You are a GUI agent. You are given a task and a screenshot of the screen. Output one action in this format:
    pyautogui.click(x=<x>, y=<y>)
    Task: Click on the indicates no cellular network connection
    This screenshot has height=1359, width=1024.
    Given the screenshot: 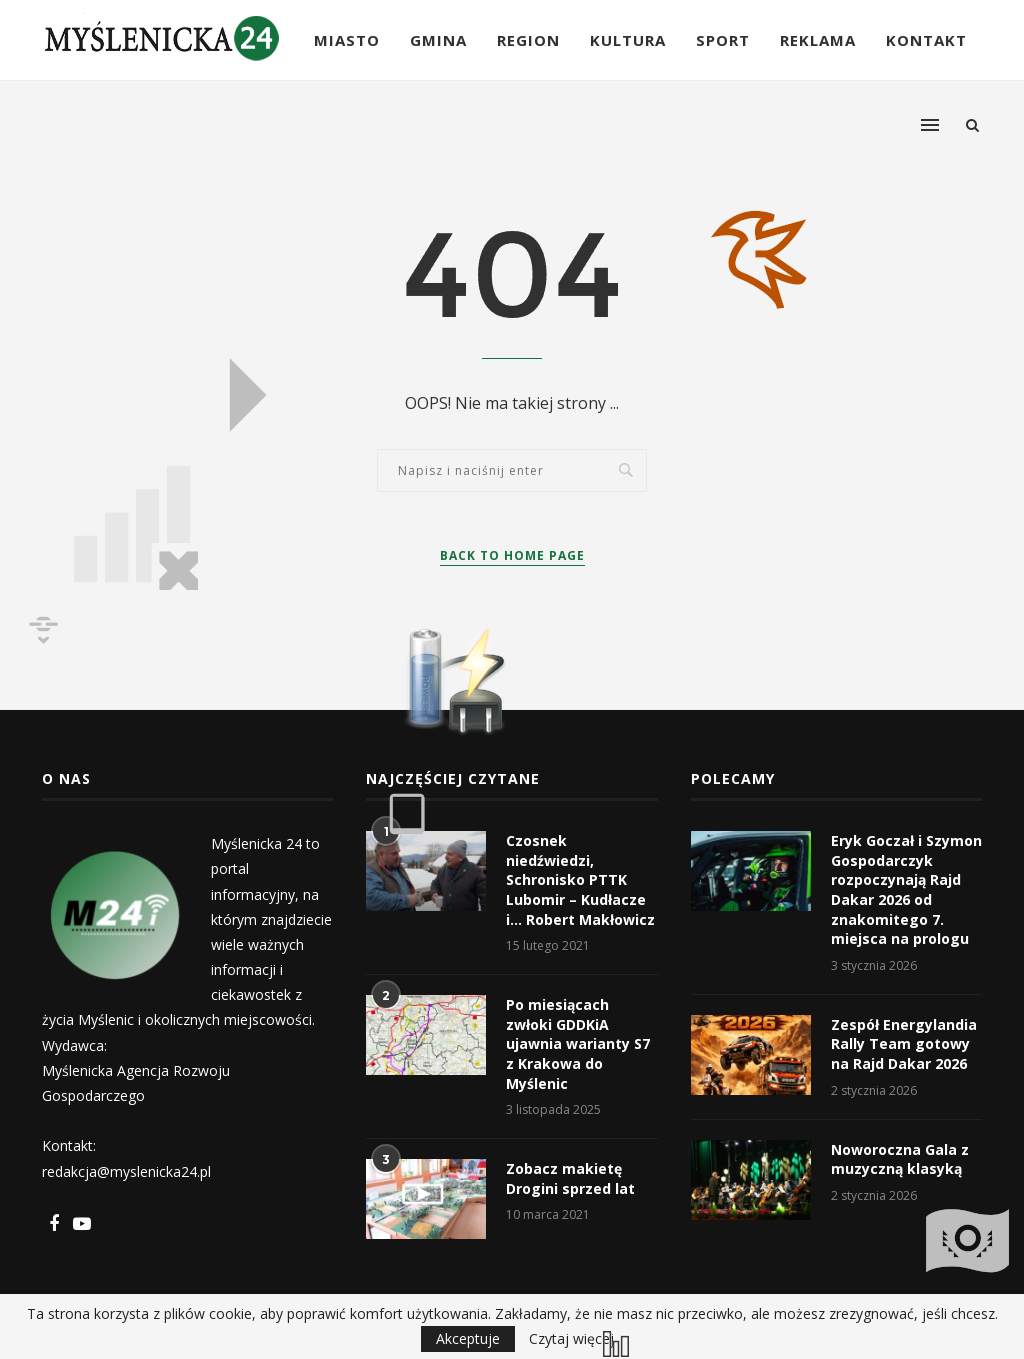 What is the action you would take?
    pyautogui.click(x=136, y=528)
    